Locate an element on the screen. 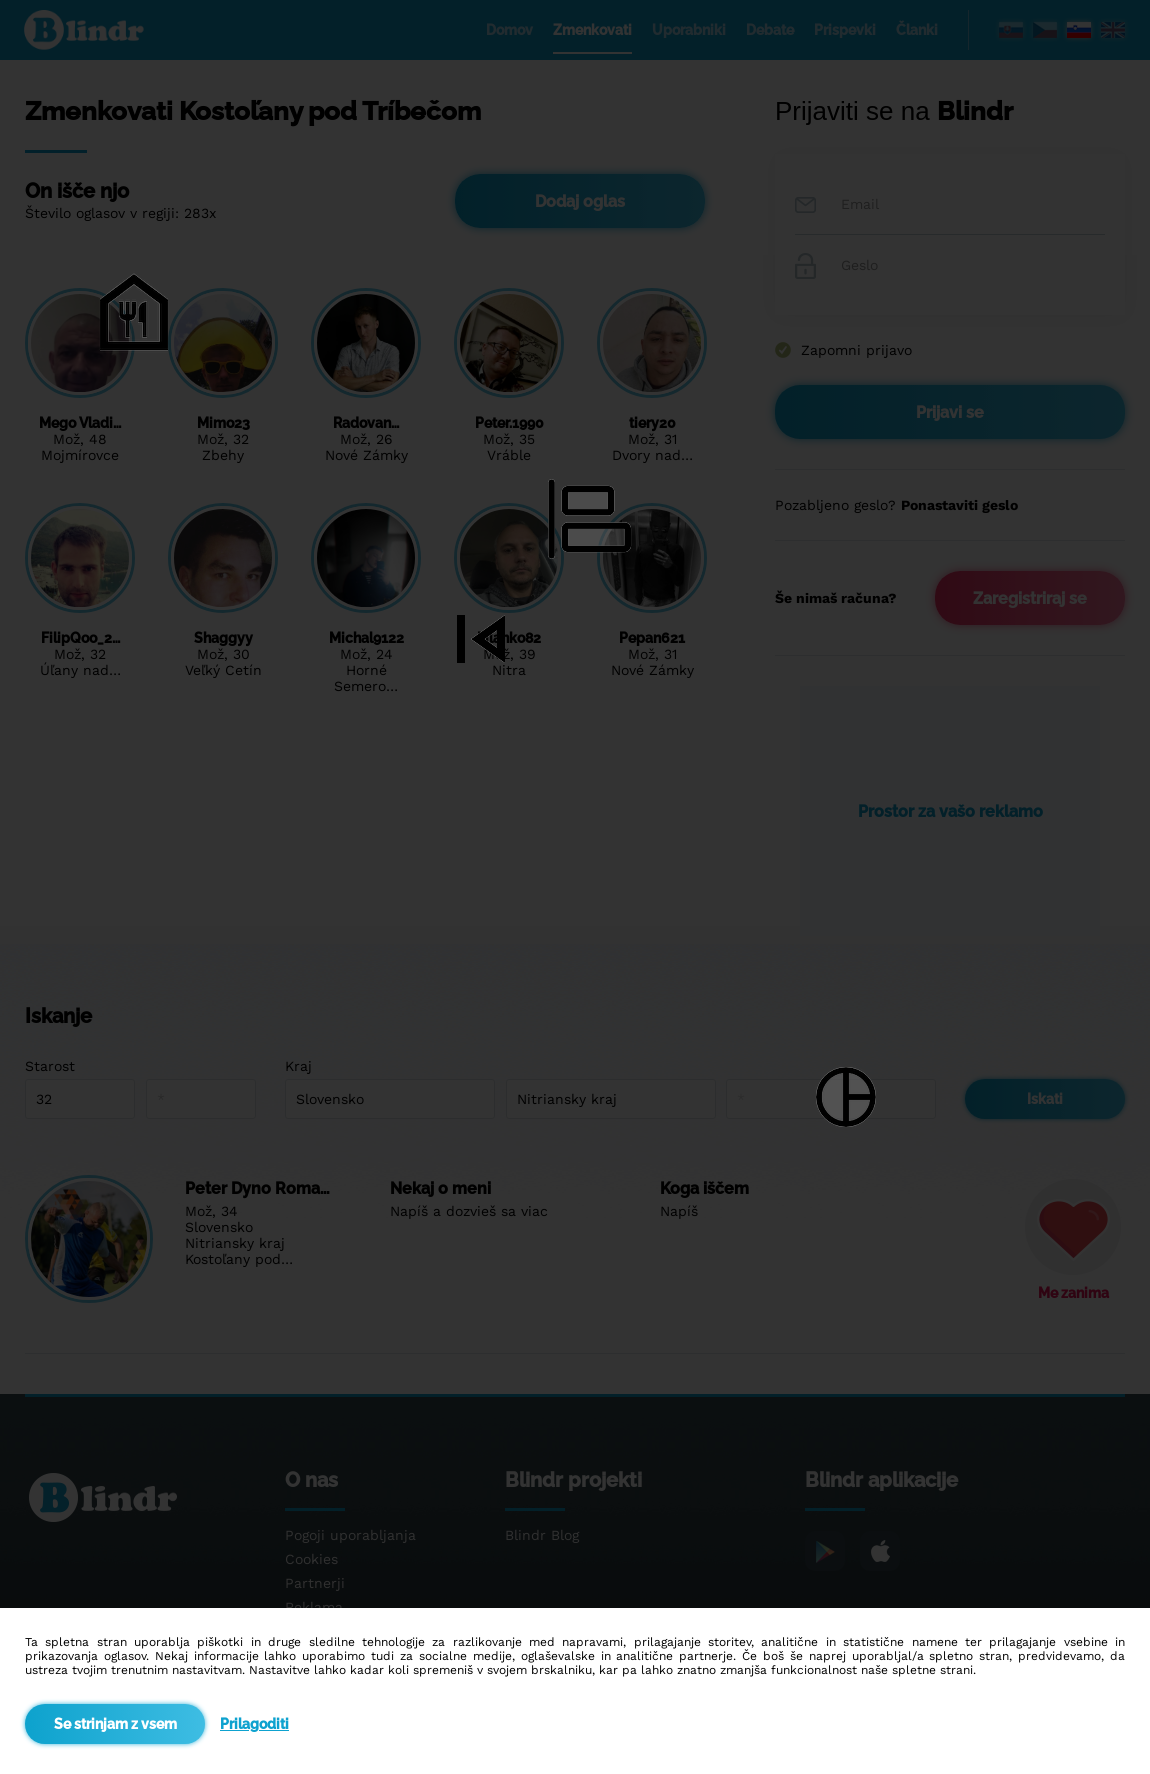 The width and height of the screenshot is (1150, 1774). align text or content to the left is located at coordinates (588, 519).